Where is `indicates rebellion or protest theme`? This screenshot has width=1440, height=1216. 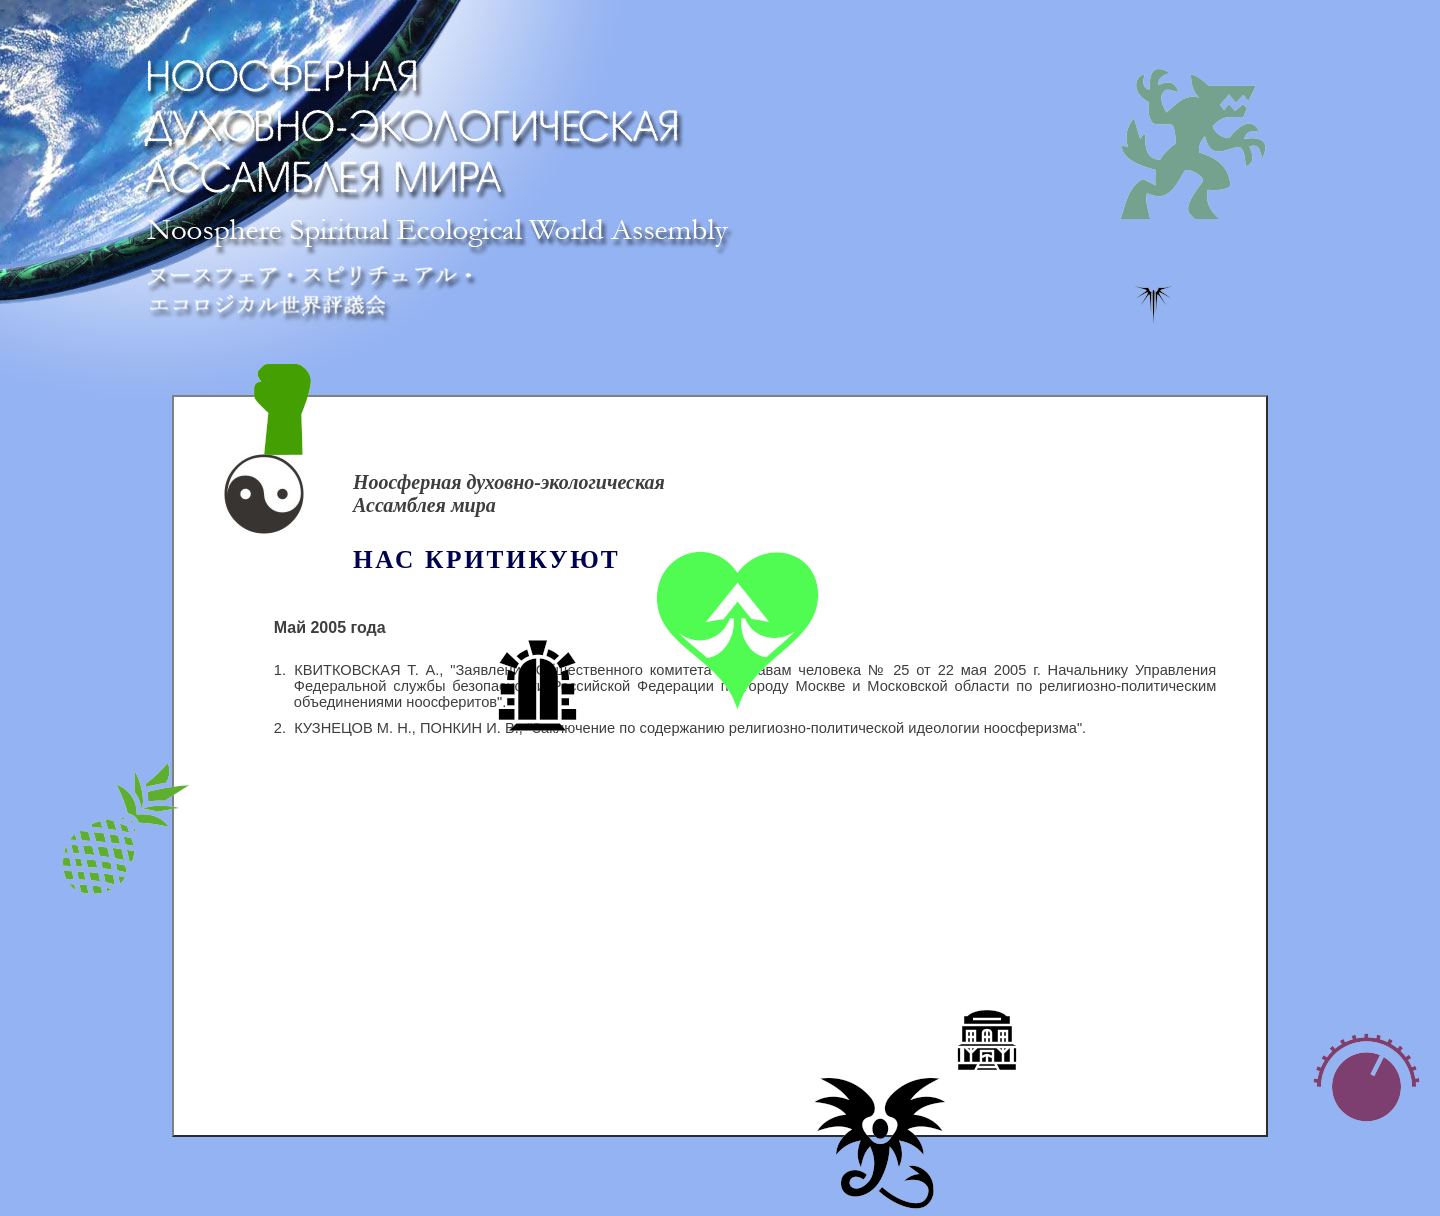
indicates rebellion or protest theme is located at coordinates (282, 409).